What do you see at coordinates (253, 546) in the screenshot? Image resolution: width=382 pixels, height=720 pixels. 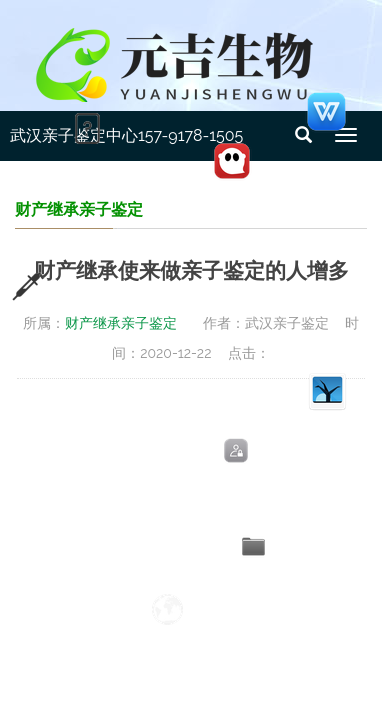 I see `open folder to view contents` at bounding box center [253, 546].